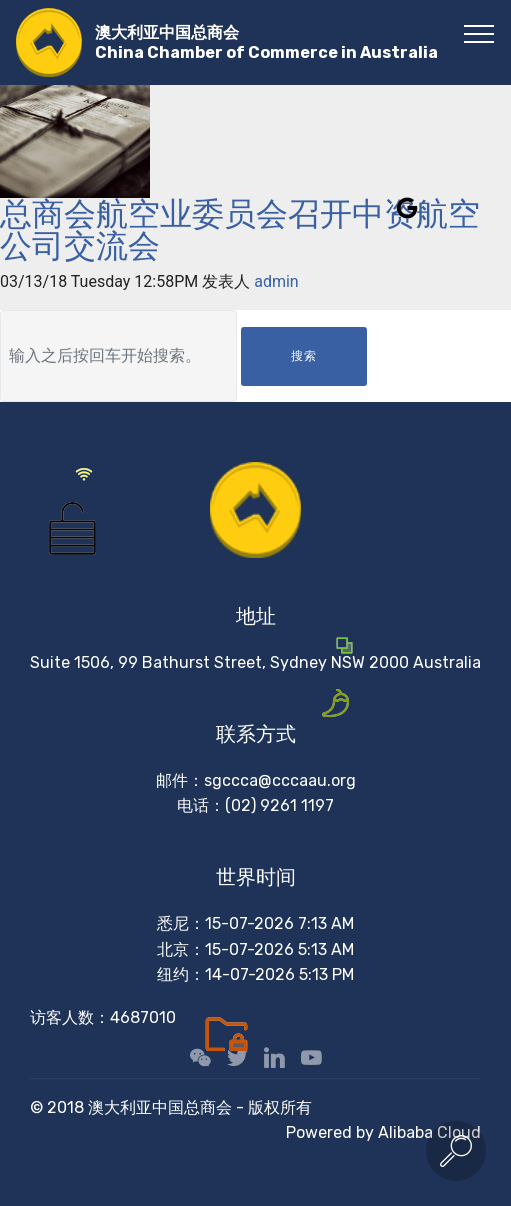 The width and height of the screenshot is (511, 1206). I want to click on indicates strong wifi signal strength, so click(84, 474).